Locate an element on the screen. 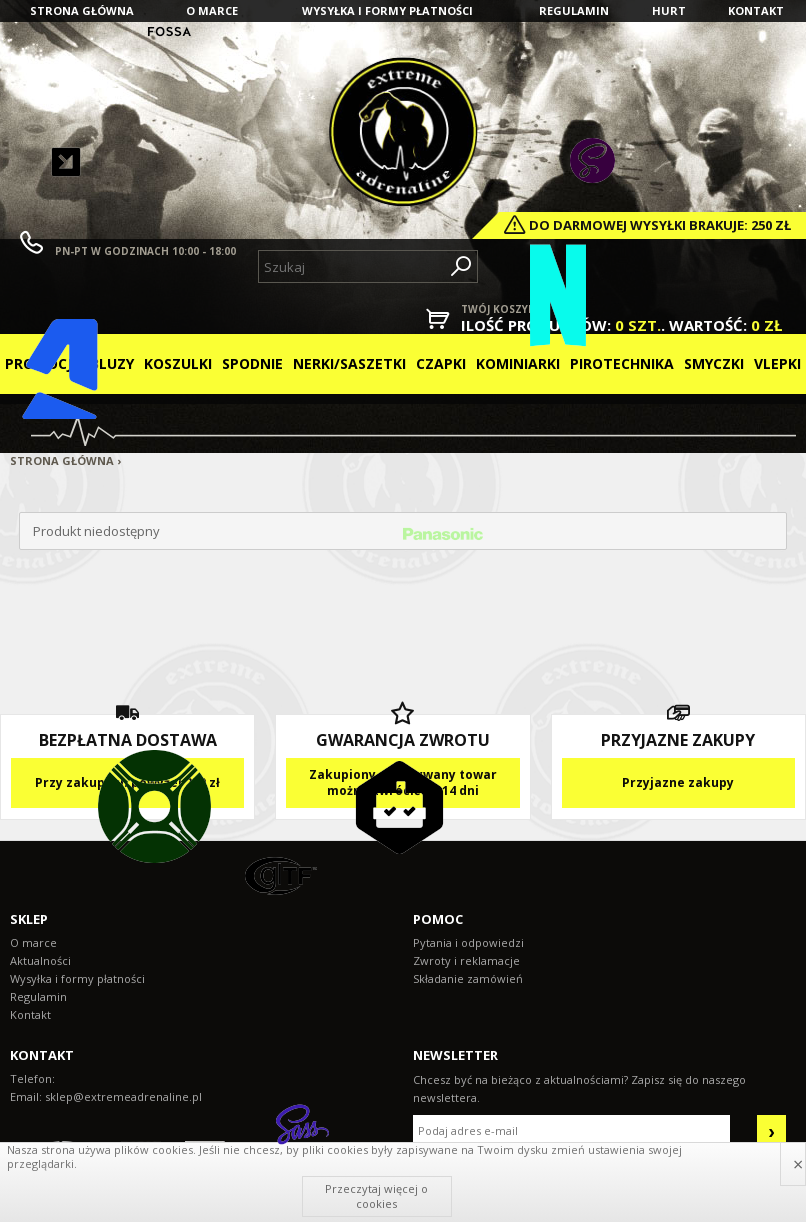 The width and height of the screenshot is (806, 1222). panasonic brand logo is located at coordinates (443, 534).